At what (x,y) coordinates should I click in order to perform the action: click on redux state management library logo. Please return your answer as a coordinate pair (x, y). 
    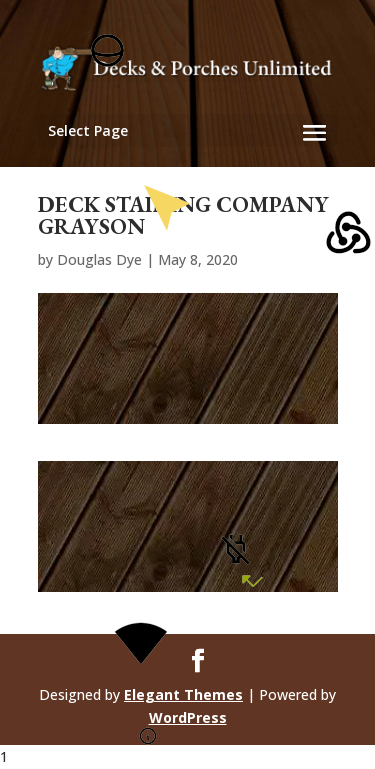
    Looking at the image, I should click on (348, 233).